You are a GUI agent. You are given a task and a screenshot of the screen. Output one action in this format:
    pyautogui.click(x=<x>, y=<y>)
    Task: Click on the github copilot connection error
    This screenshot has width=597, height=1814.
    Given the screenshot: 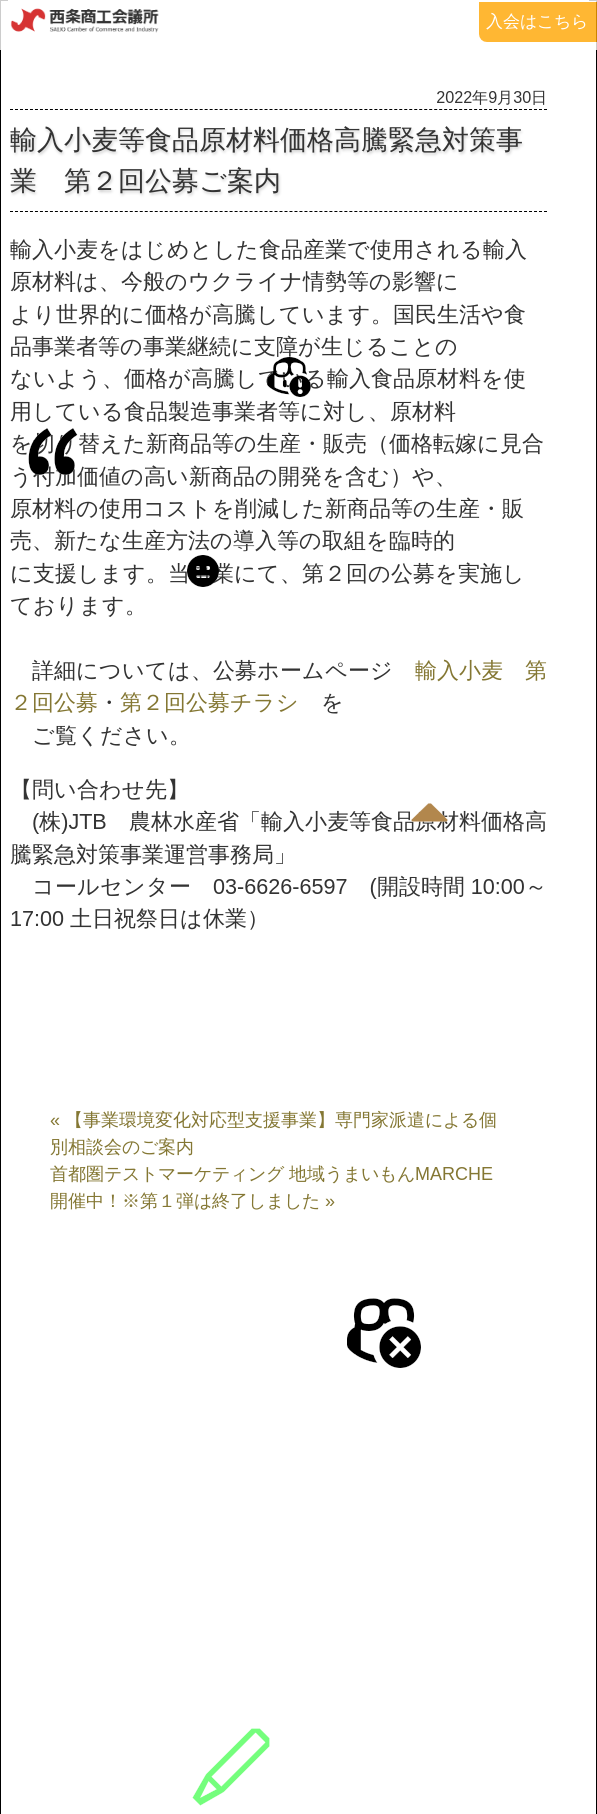 What is the action you would take?
    pyautogui.click(x=384, y=1331)
    